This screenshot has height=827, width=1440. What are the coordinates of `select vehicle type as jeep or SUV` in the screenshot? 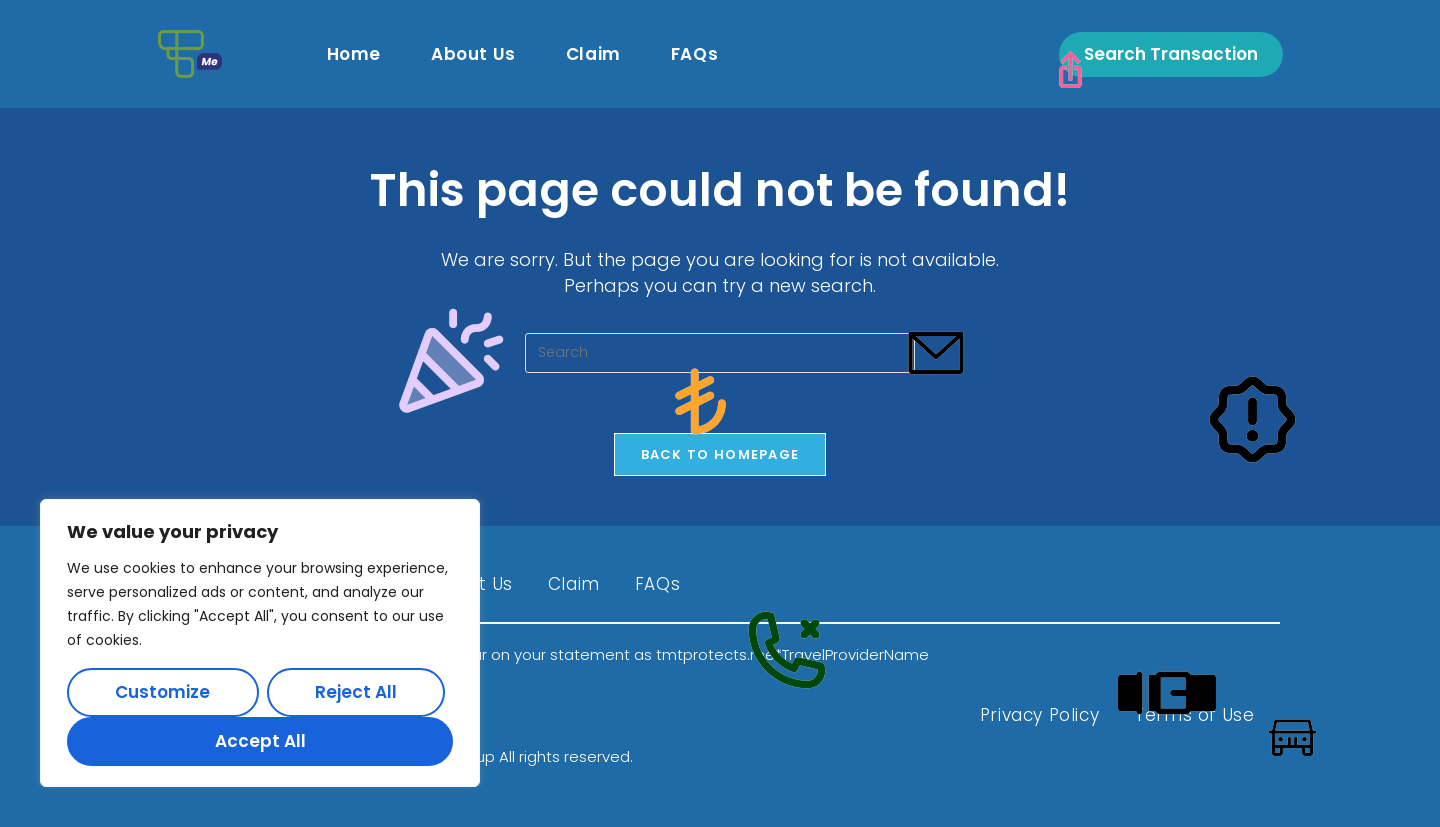 It's located at (1292, 738).